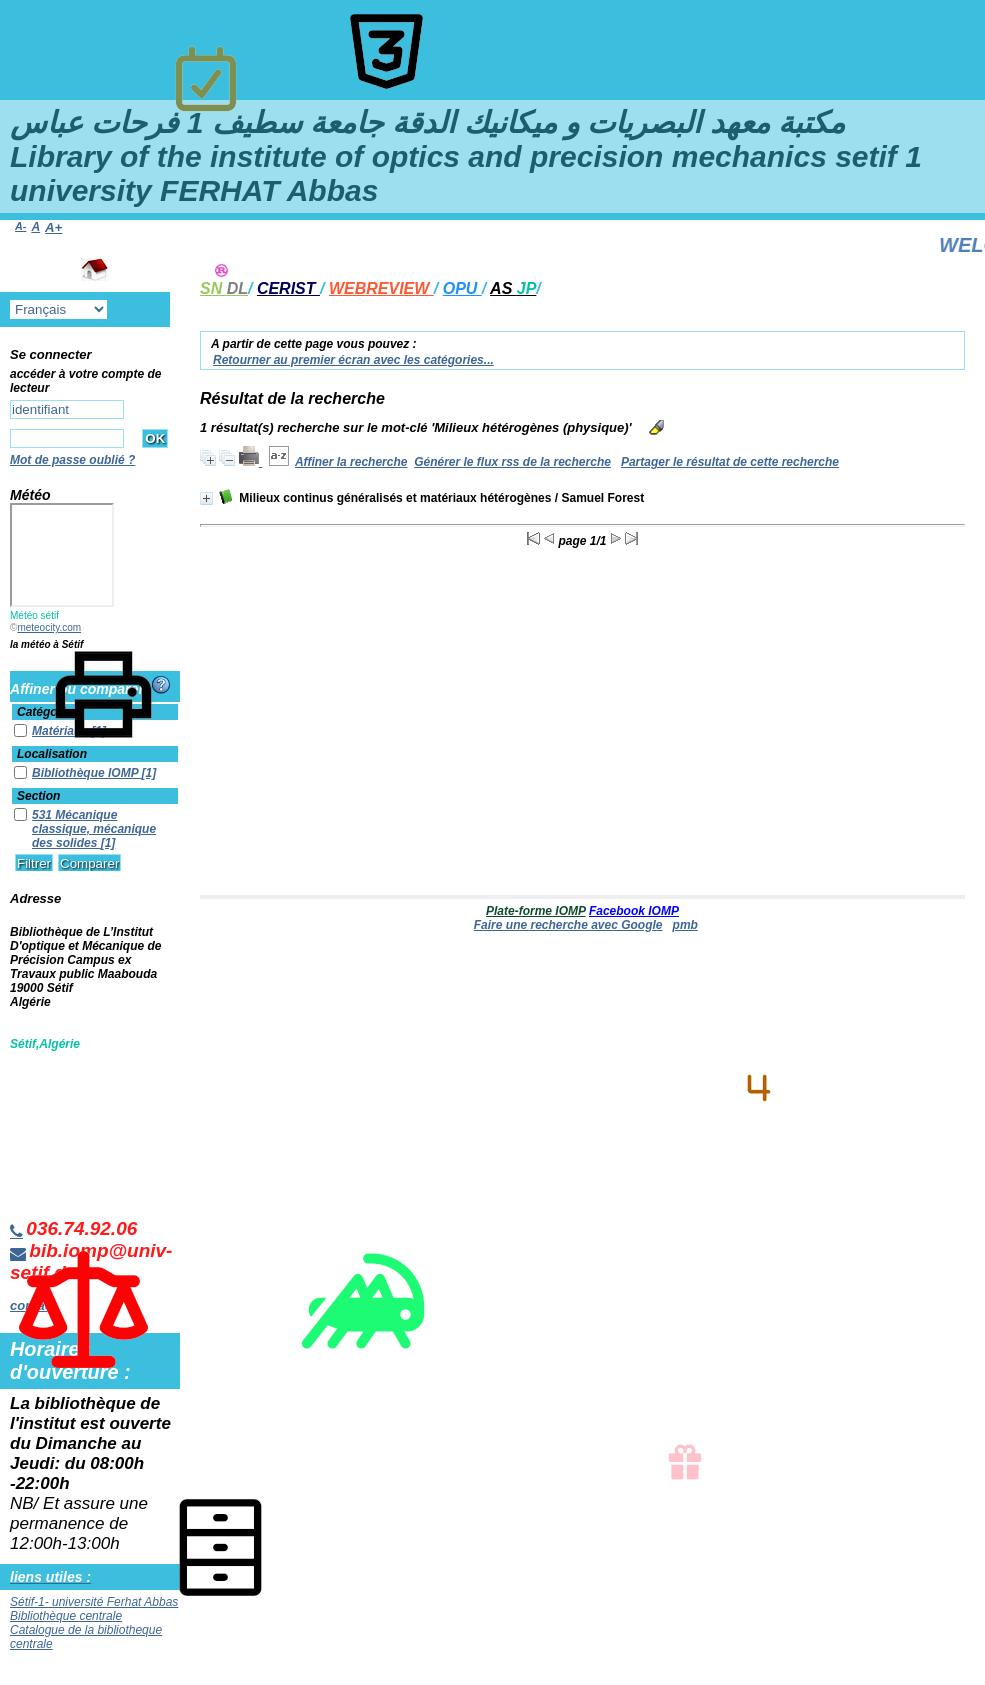 This screenshot has width=985, height=1685. Describe the element at coordinates (759, 1088) in the screenshot. I see `numeric indicator showing the number four` at that location.